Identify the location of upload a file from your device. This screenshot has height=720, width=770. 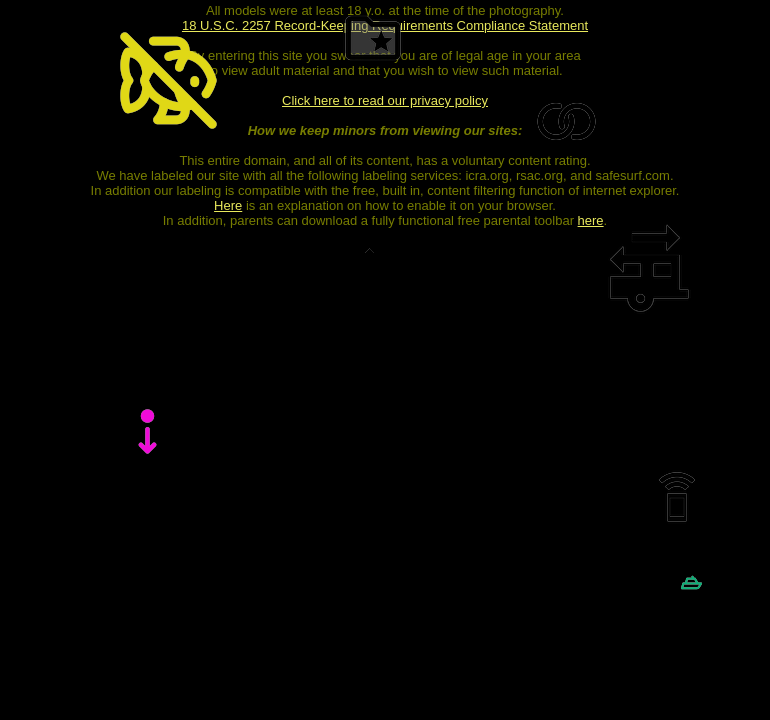
(369, 260).